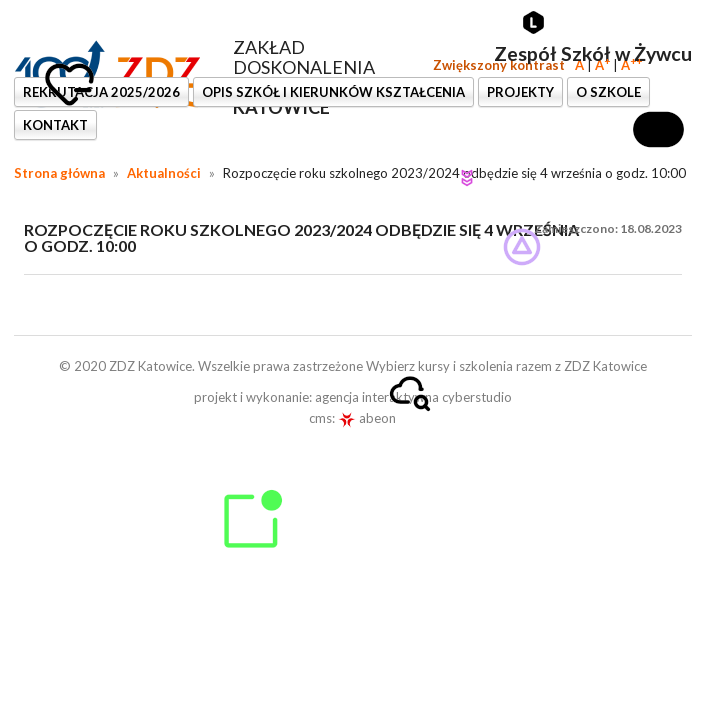 The height and width of the screenshot is (720, 706). Describe the element at coordinates (69, 83) in the screenshot. I see `remove from favorites` at that location.